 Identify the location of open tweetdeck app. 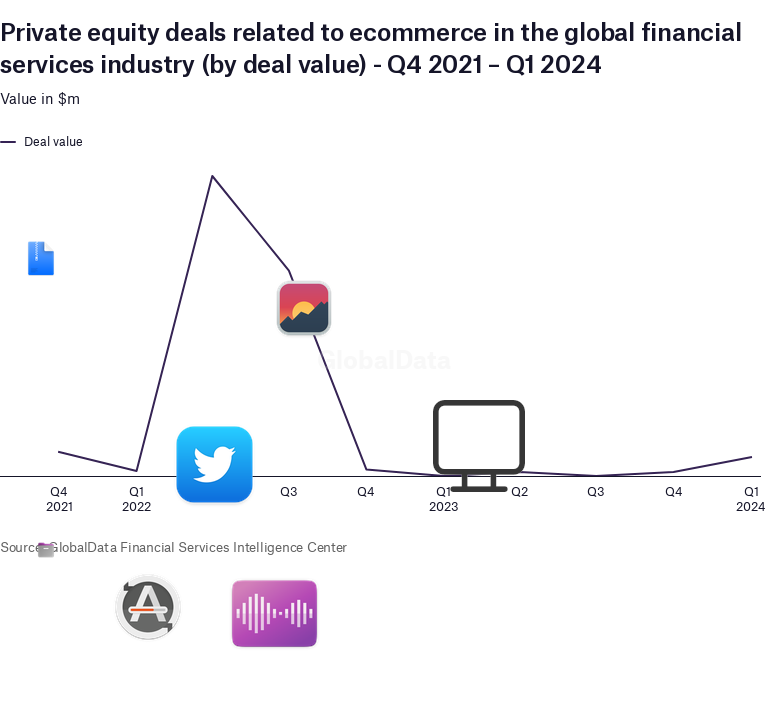
(214, 464).